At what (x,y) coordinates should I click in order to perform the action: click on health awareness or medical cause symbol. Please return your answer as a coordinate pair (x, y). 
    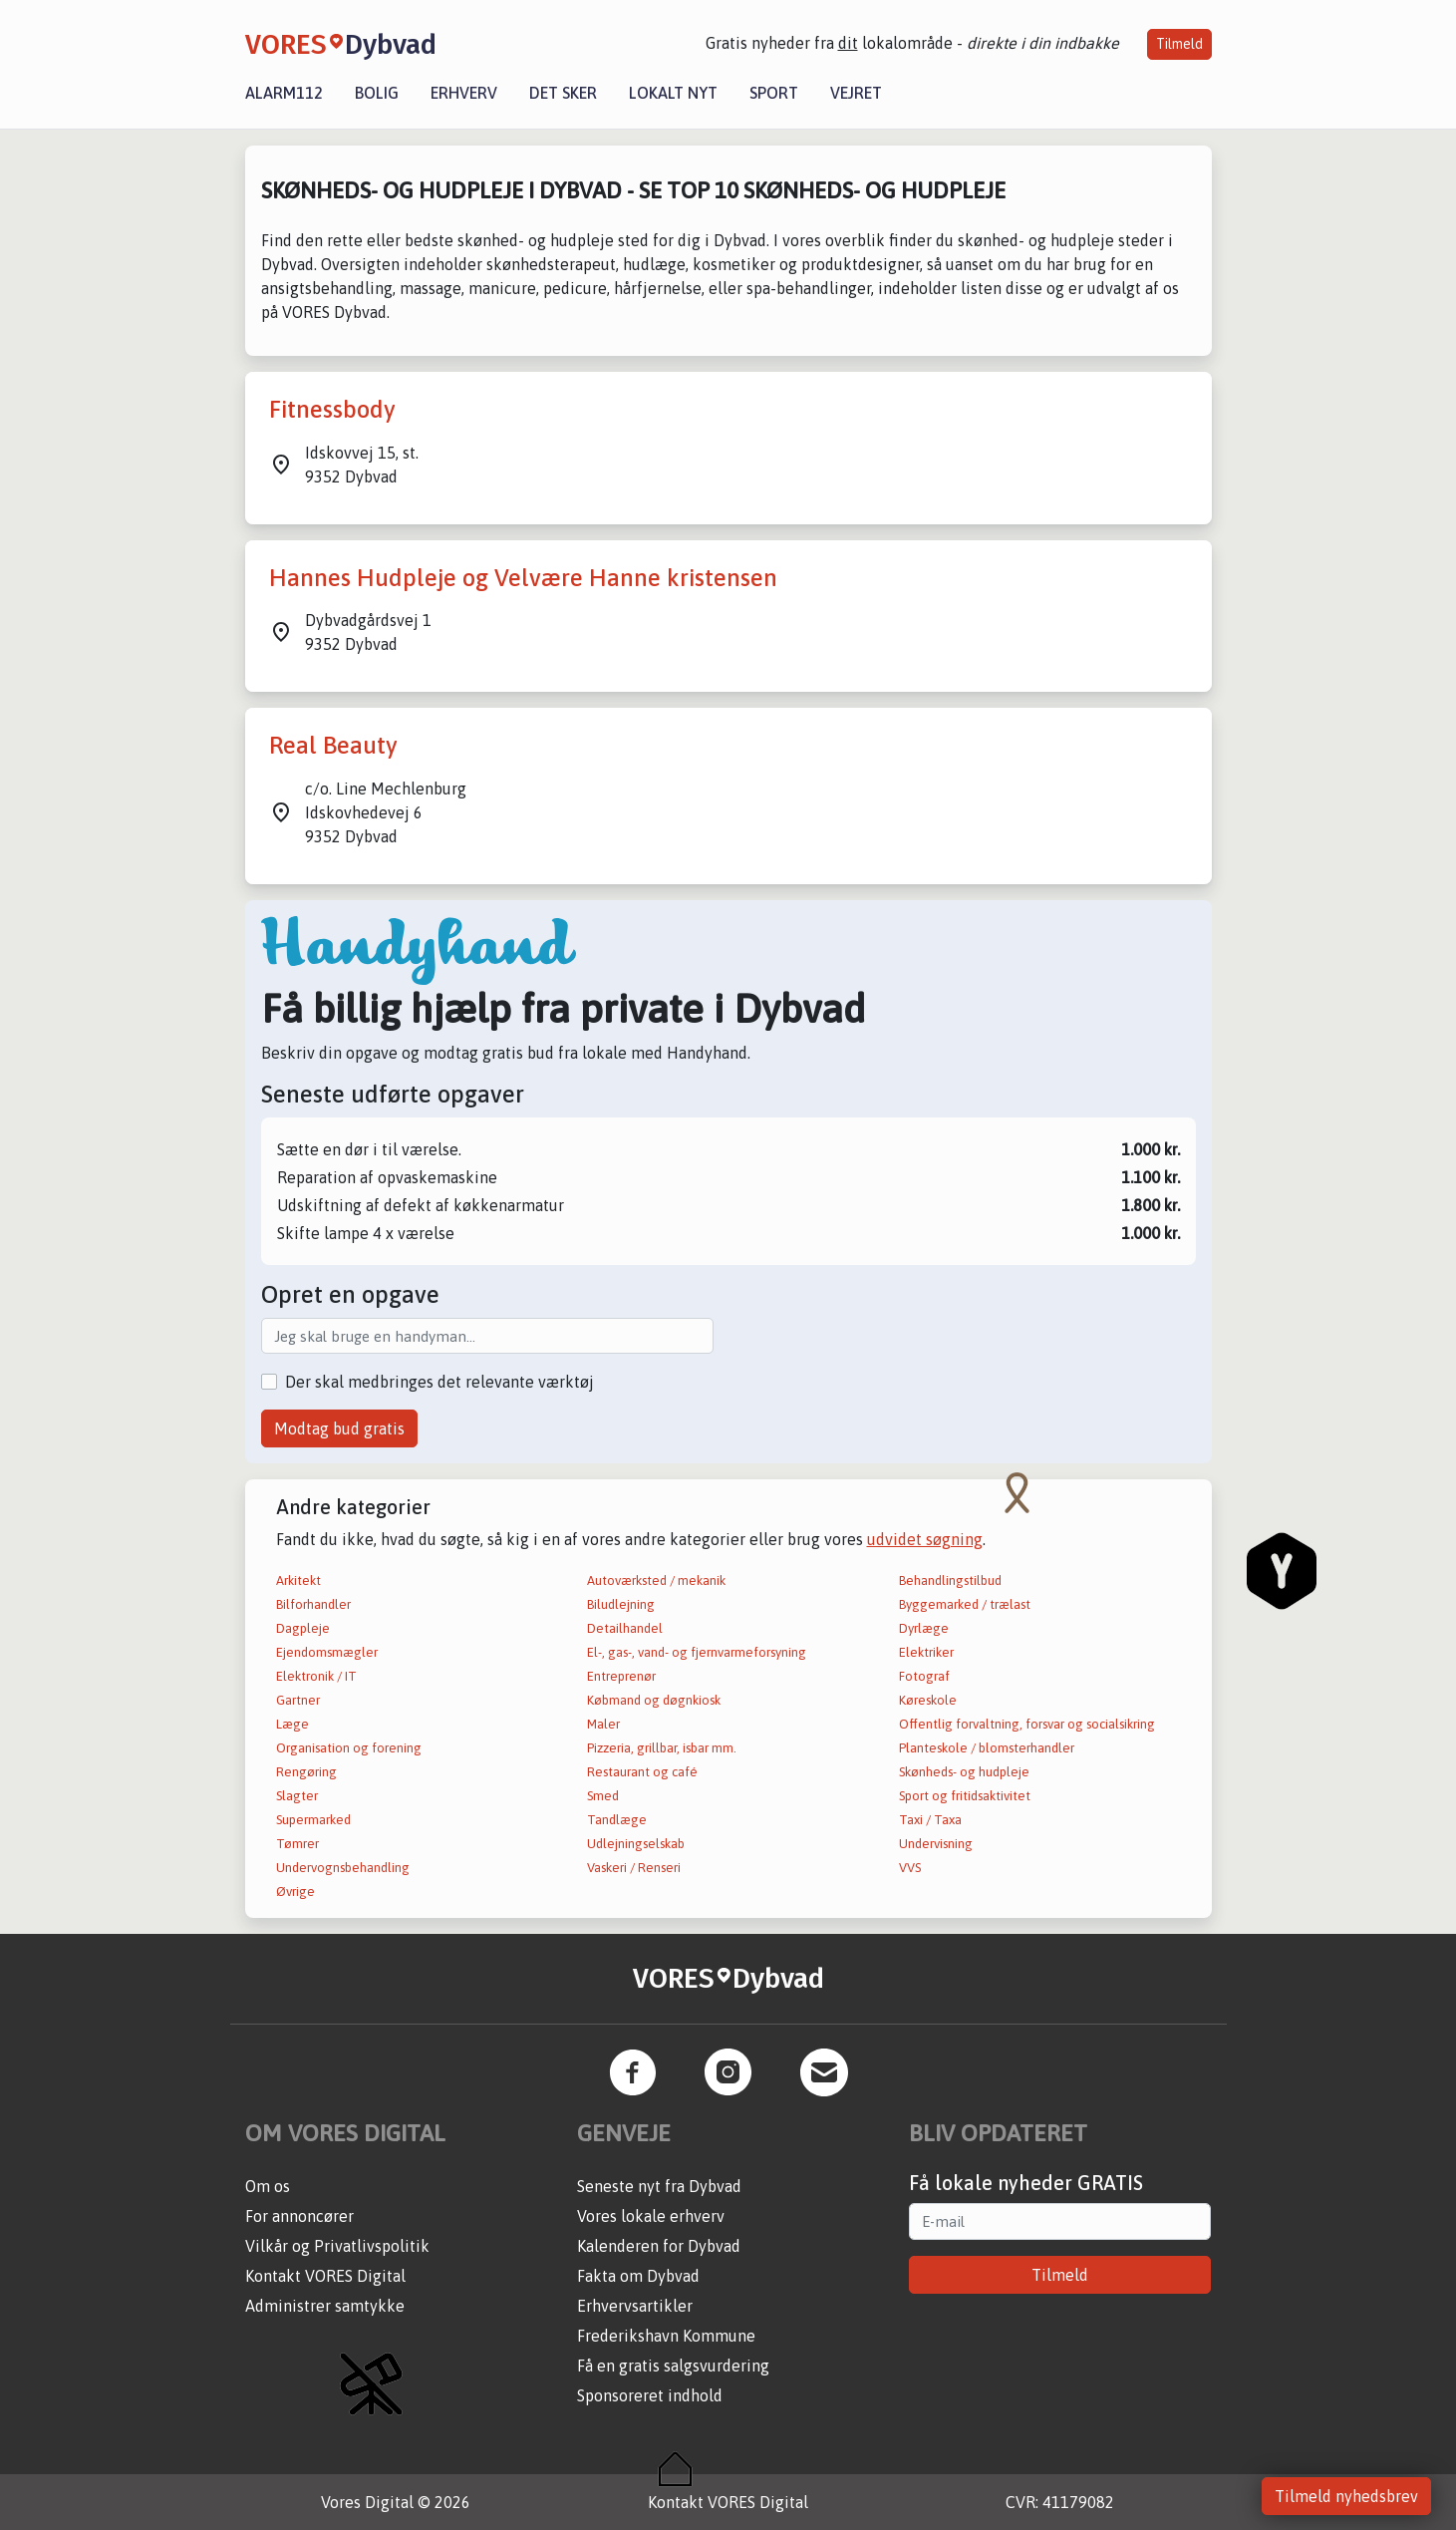
    Looking at the image, I should click on (1017, 1492).